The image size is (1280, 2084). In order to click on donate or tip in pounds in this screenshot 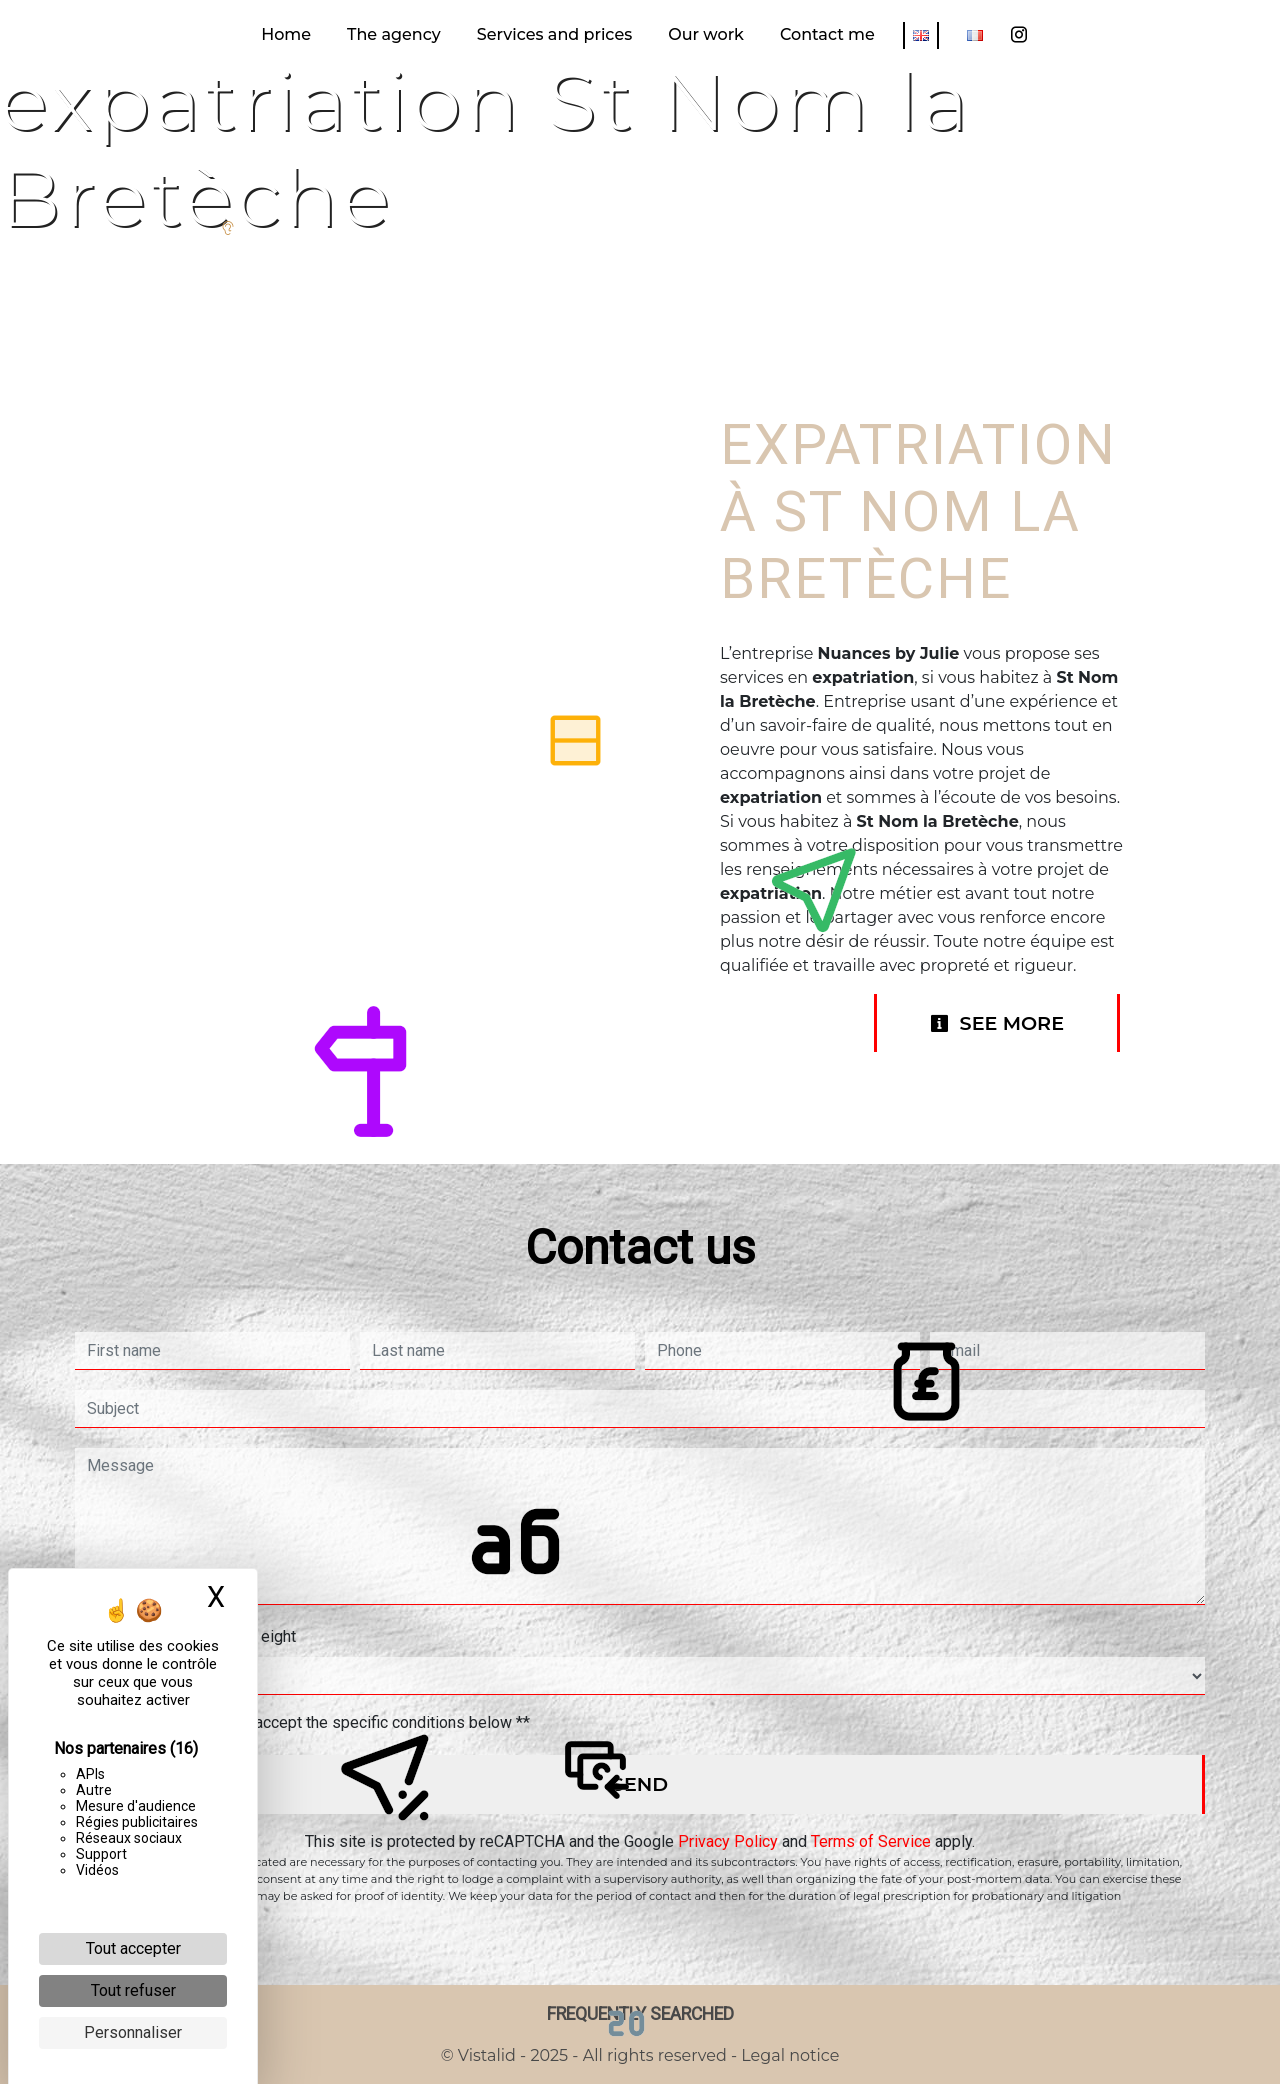, I will do `click(926, 1379)`.